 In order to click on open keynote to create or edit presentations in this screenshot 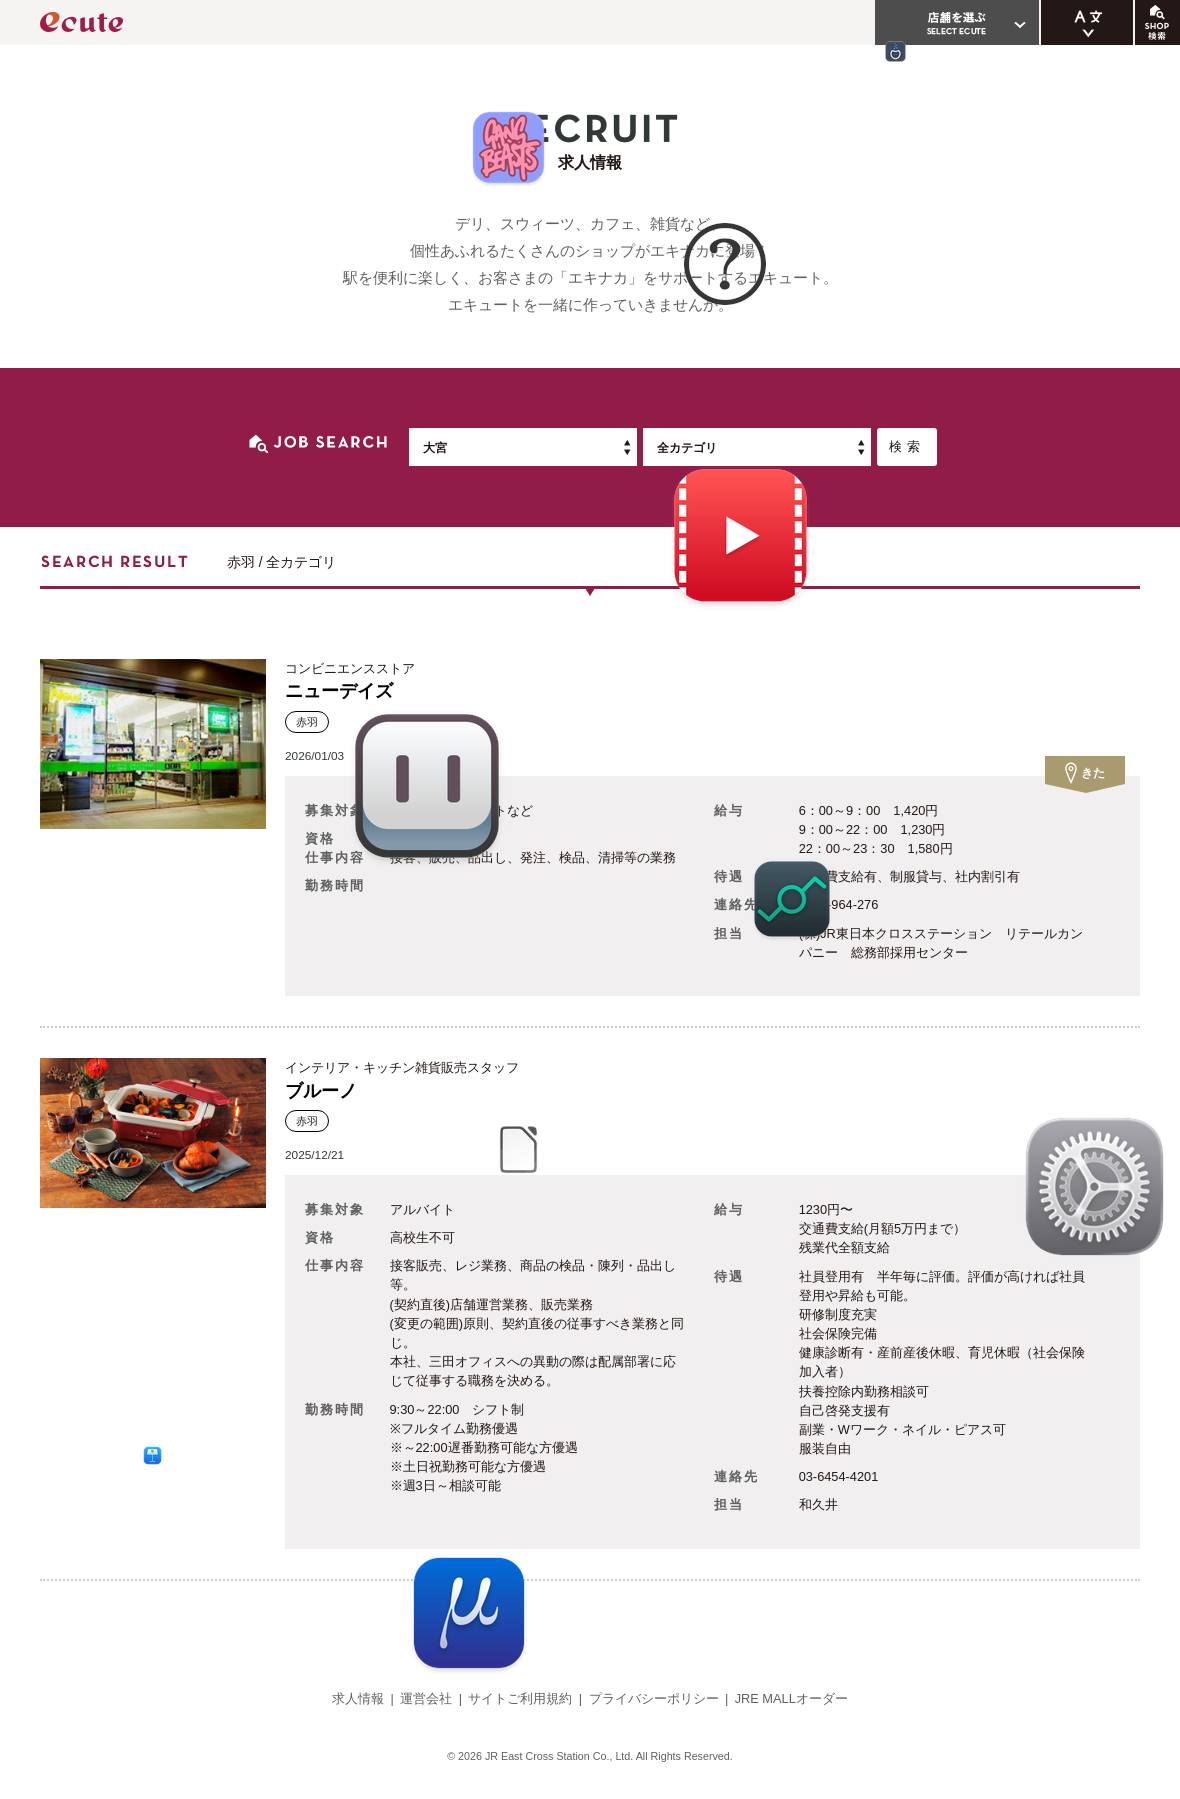, I will do `click(152, 1455)`.